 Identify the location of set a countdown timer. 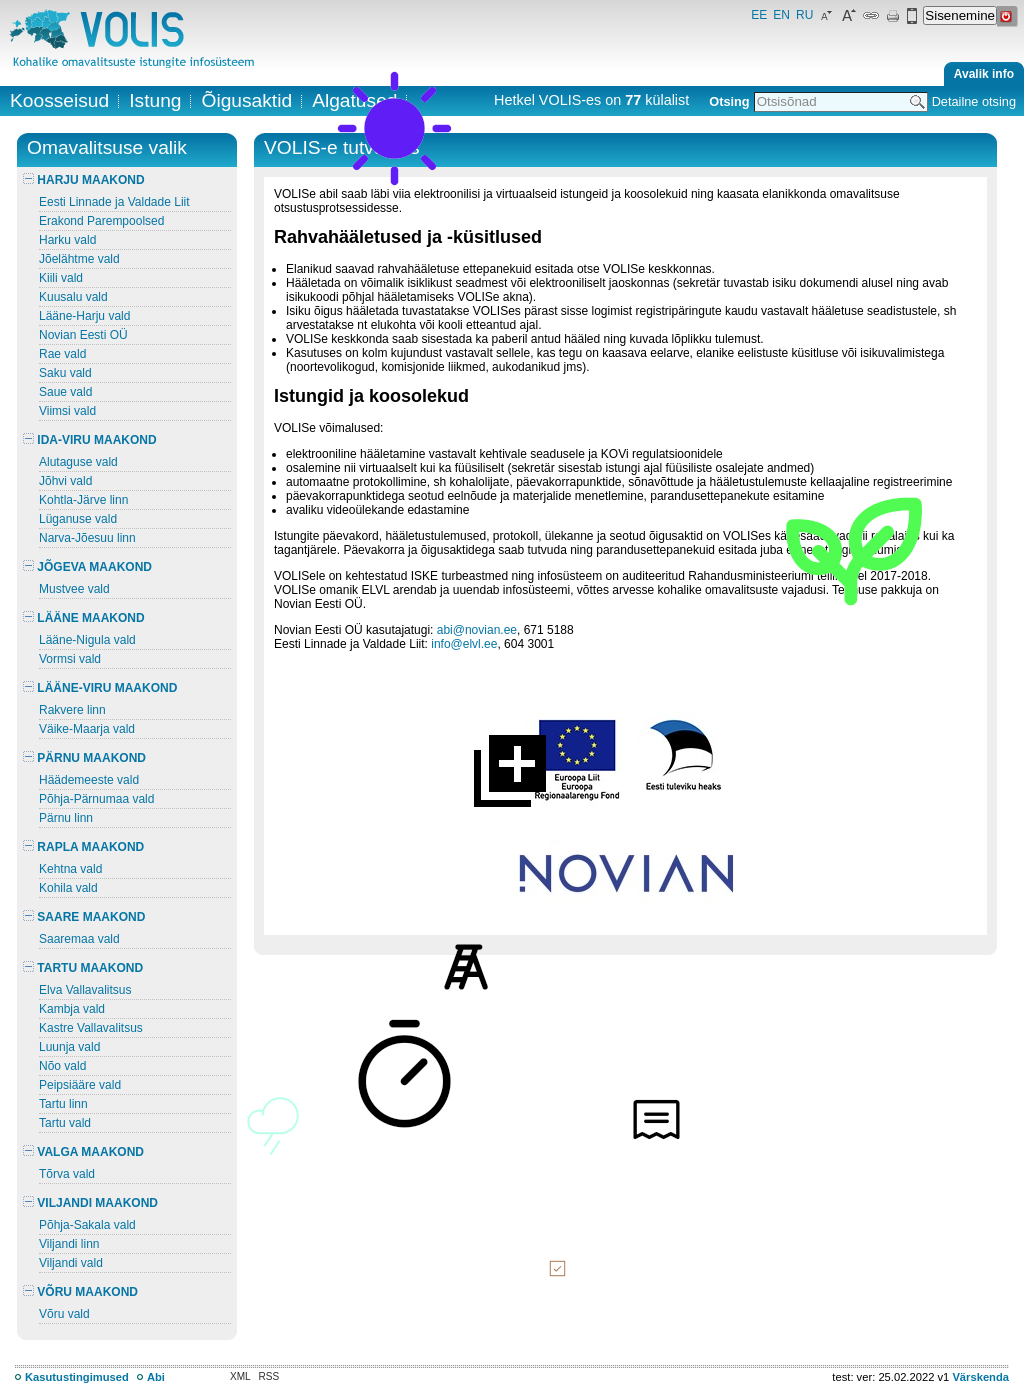
(404, 1077).